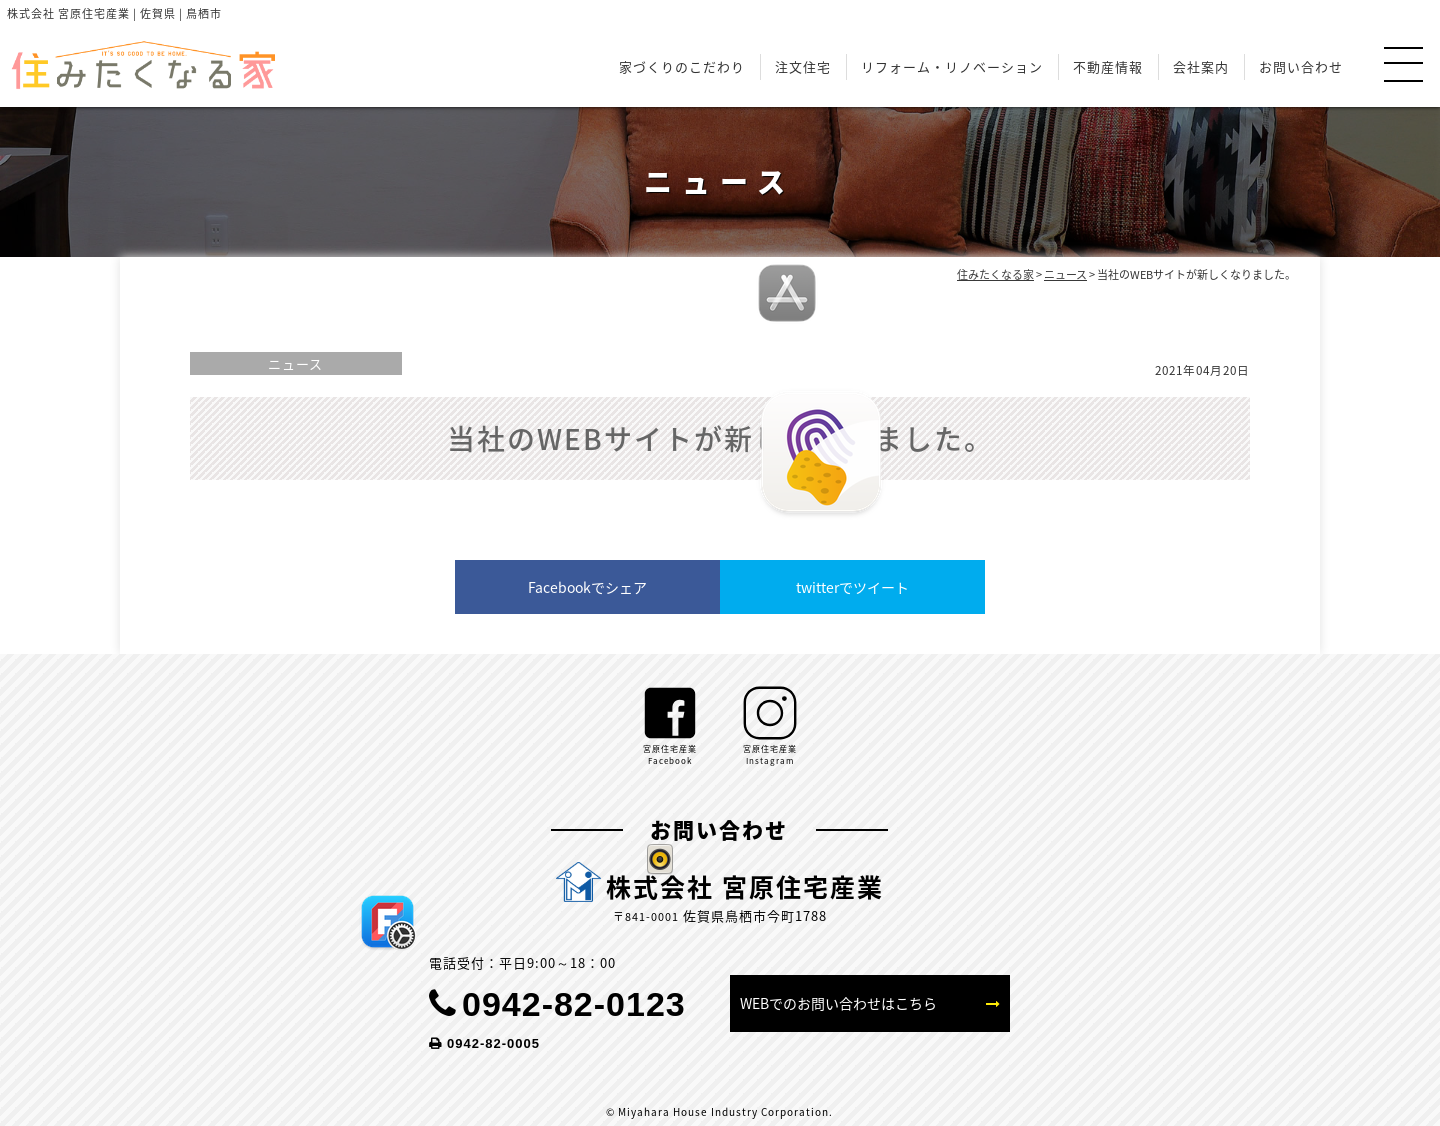 This screenshot has height=1126, width=1440. What do you see at coordinates (660, 859) in the screenshot?
I see `open rhythmbox music player` at bounding box center [660, 859].